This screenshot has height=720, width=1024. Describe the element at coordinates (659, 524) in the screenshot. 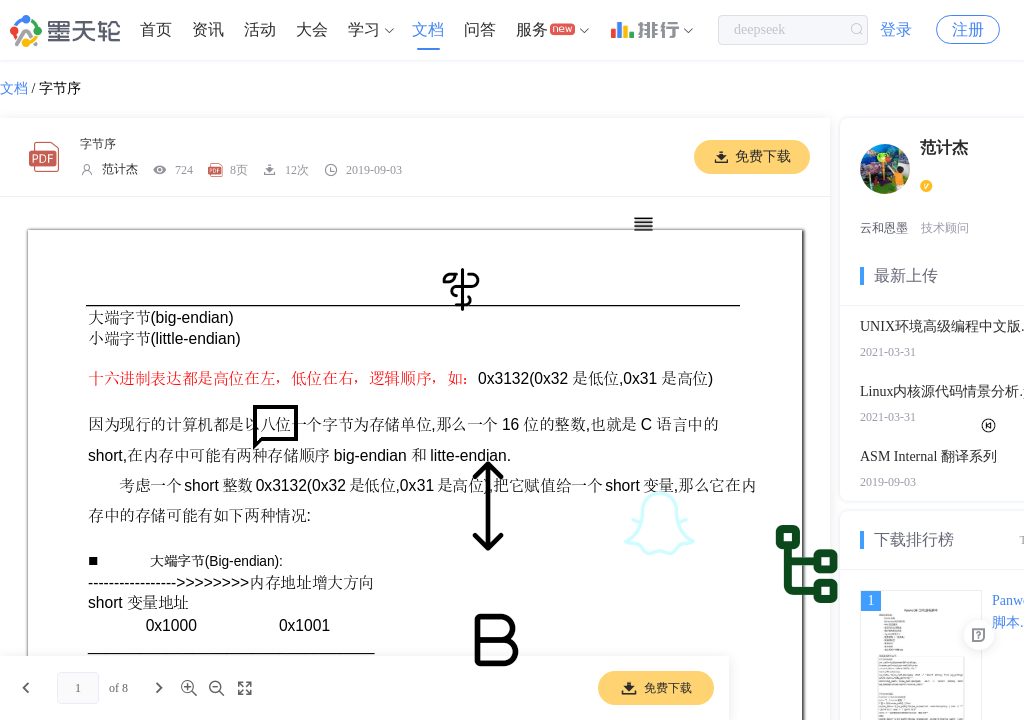

I see `open snapchat app` at that location.